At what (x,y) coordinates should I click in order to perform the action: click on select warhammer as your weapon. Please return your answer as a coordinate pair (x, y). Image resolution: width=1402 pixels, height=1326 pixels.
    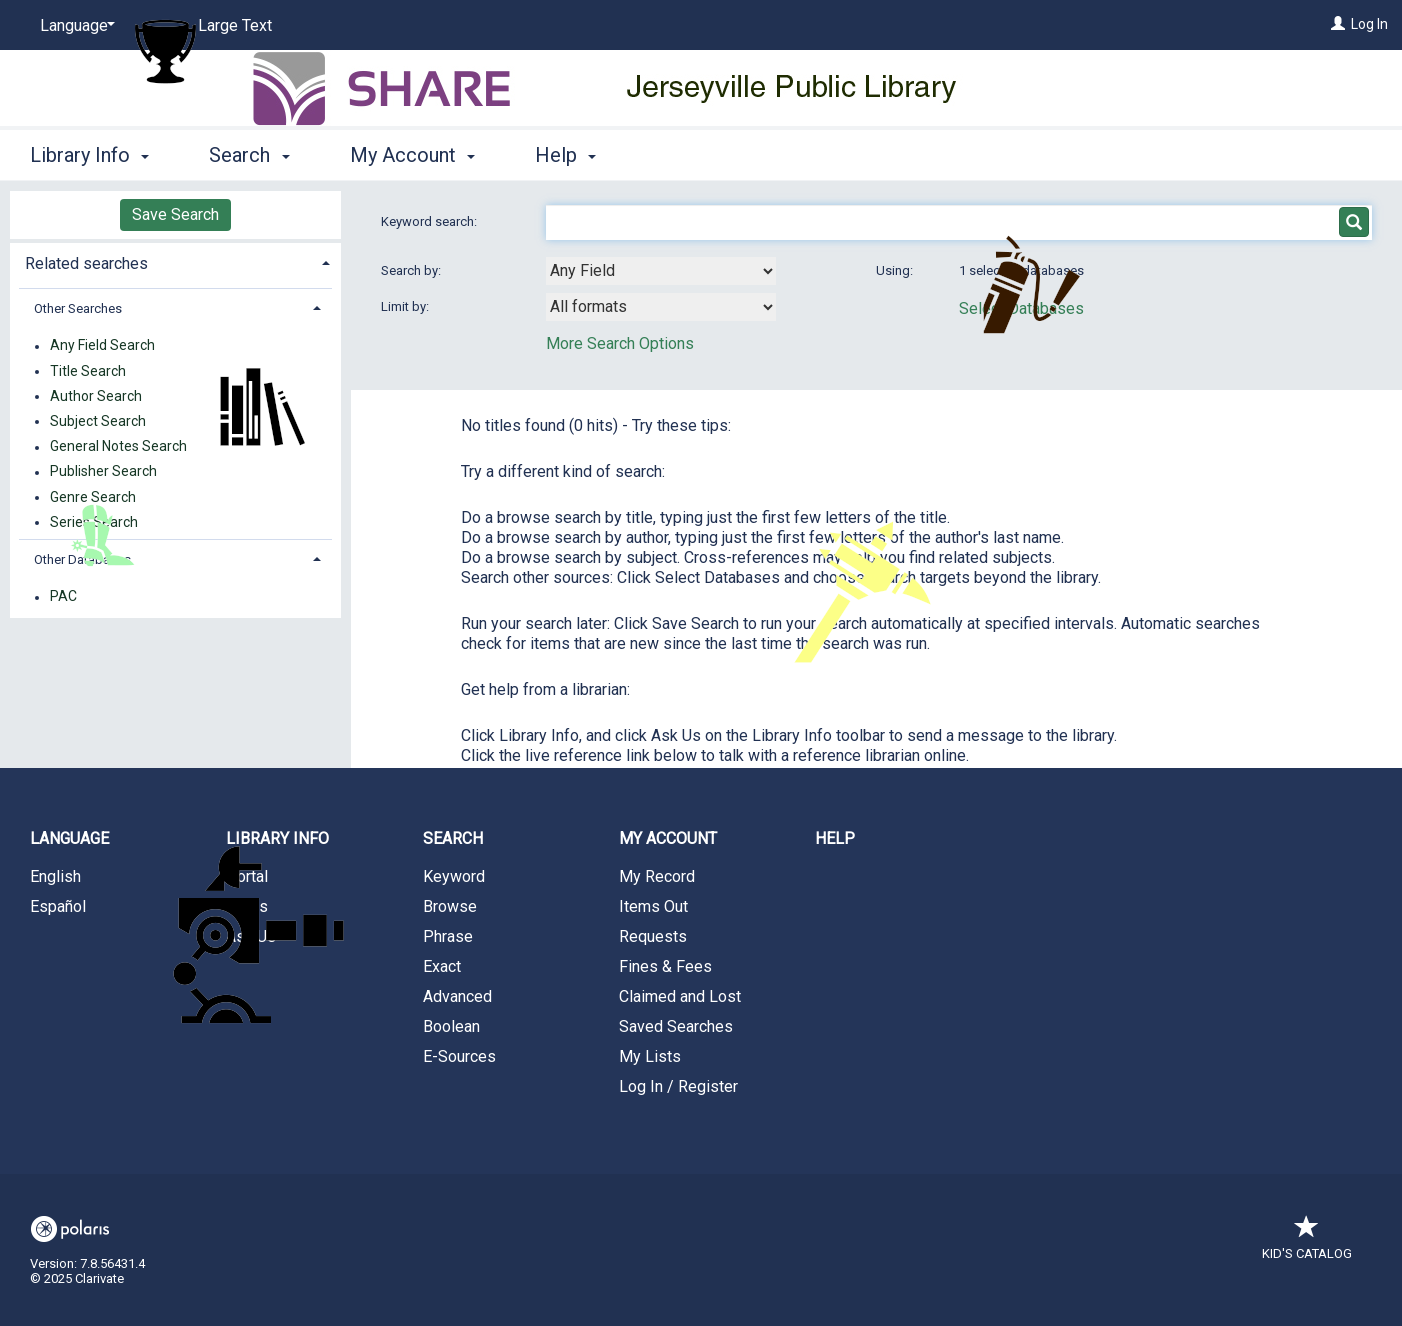
    Looking at the image, I should click on (864, 590).